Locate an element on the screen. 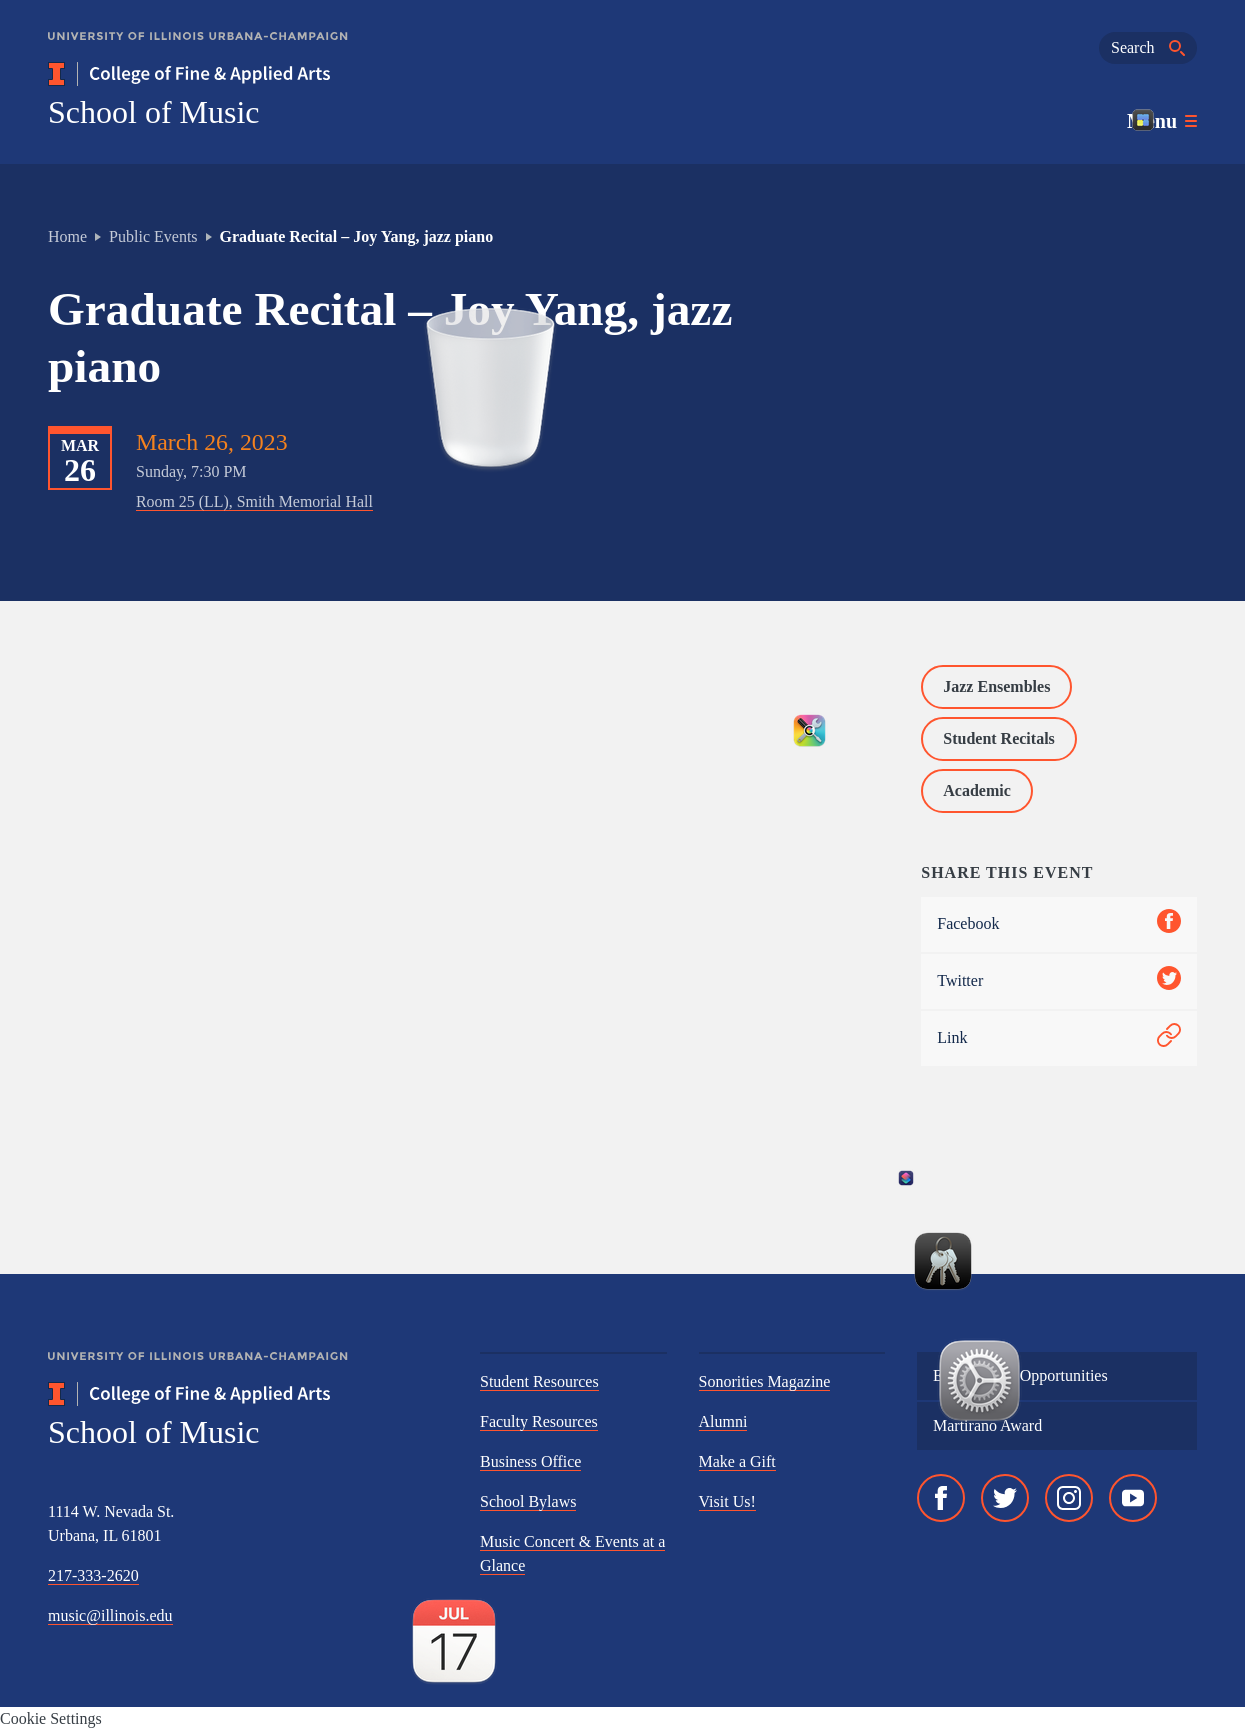 Image resolution: width=1245 pixels, height=1731 pixels. open the trash to view deleted items is located at coordinates (490, 386).